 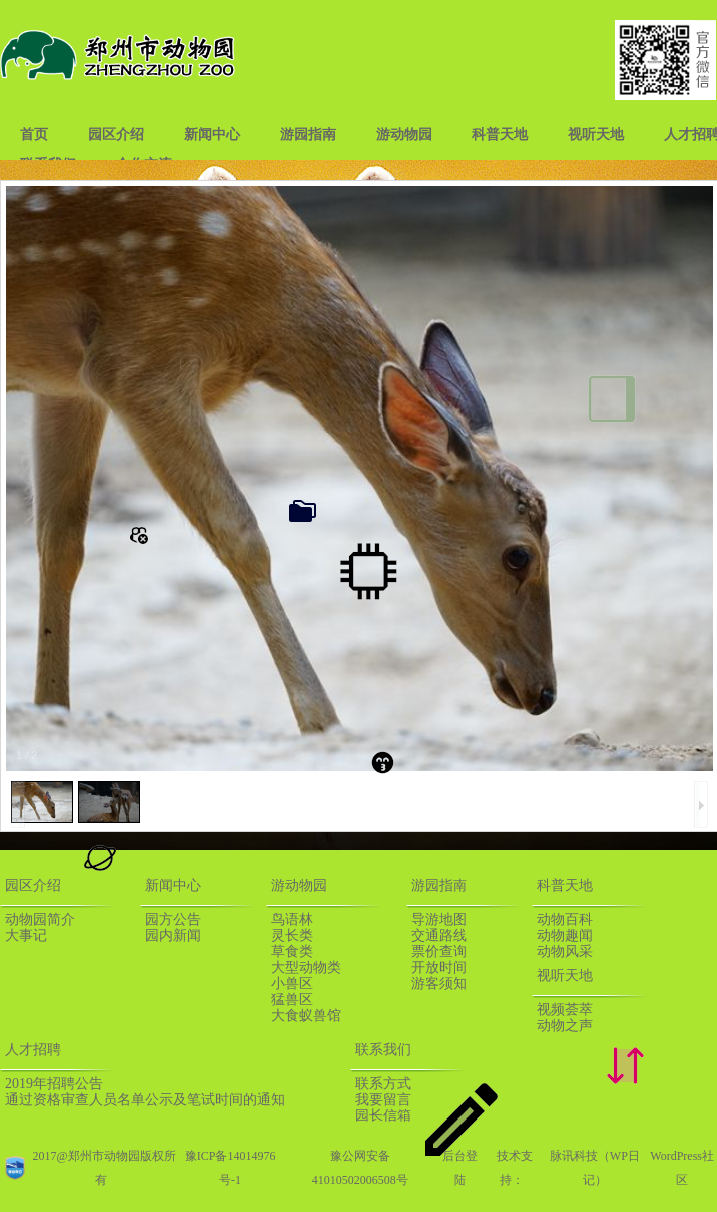 I want to click on view hardware or processor information, so click(x=370, y=573).